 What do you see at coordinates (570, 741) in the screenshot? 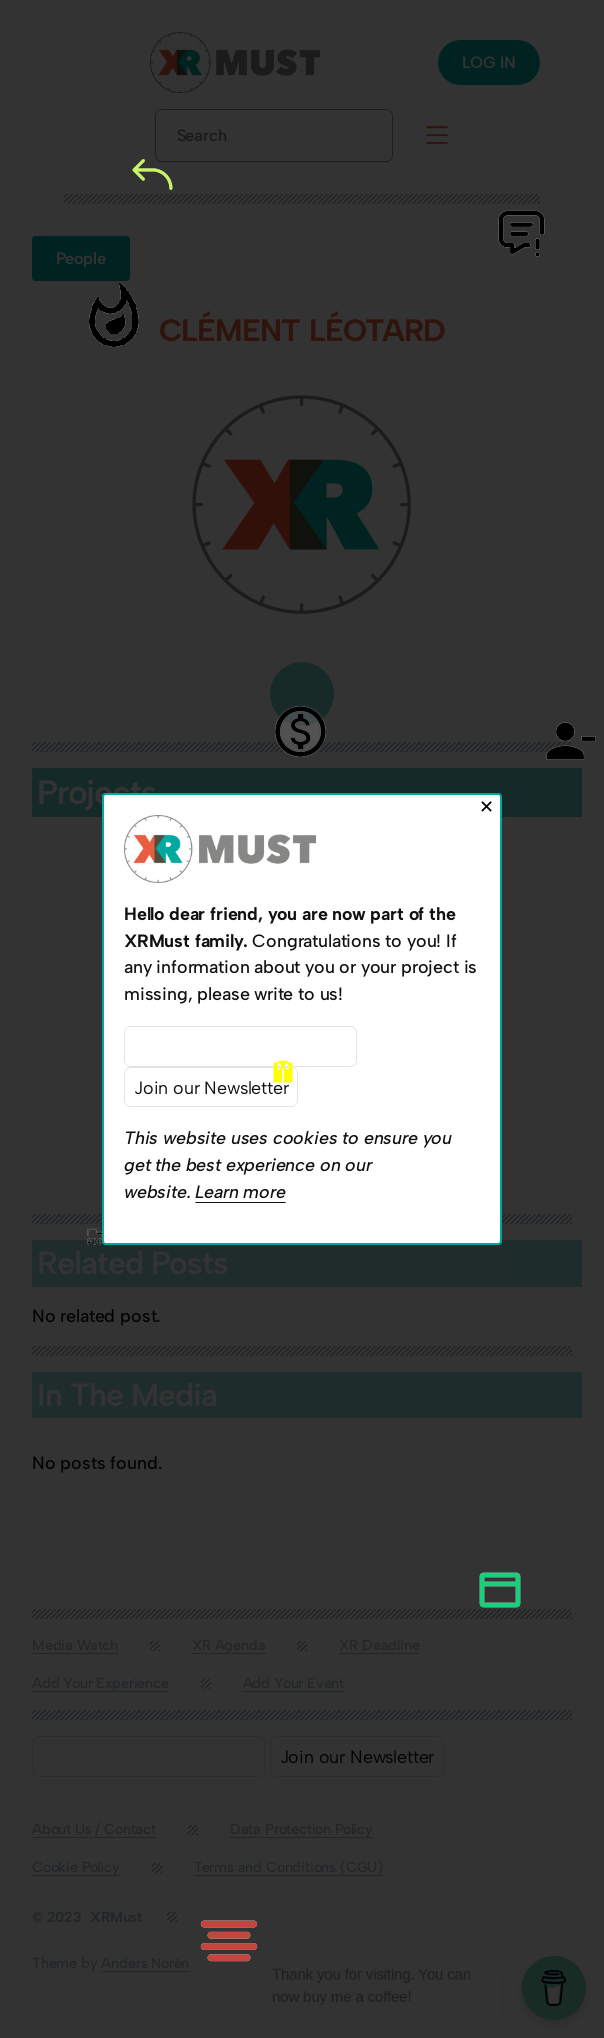
I see `remove a contact or friend` at bounding box center [570, 741].